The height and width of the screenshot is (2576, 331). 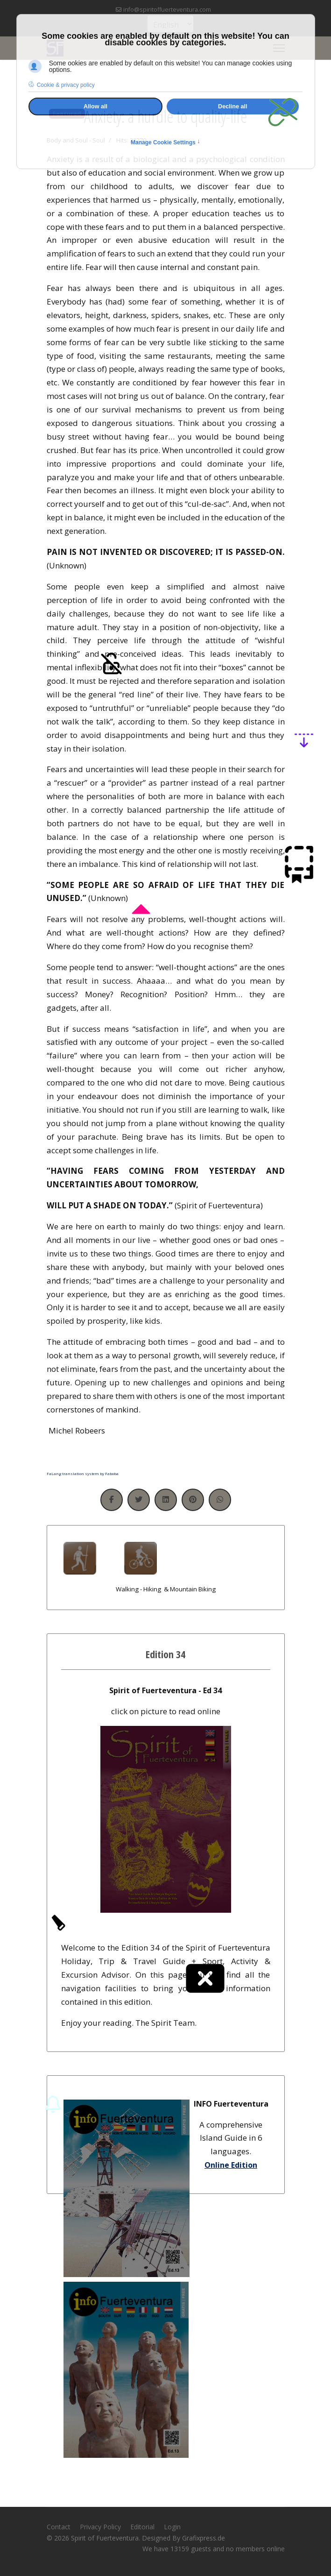 What do you see at coordinates (111, 664) in the screenshot?
I see `unlock feature is unavailable or disabled` at bounding box center [111, 664].